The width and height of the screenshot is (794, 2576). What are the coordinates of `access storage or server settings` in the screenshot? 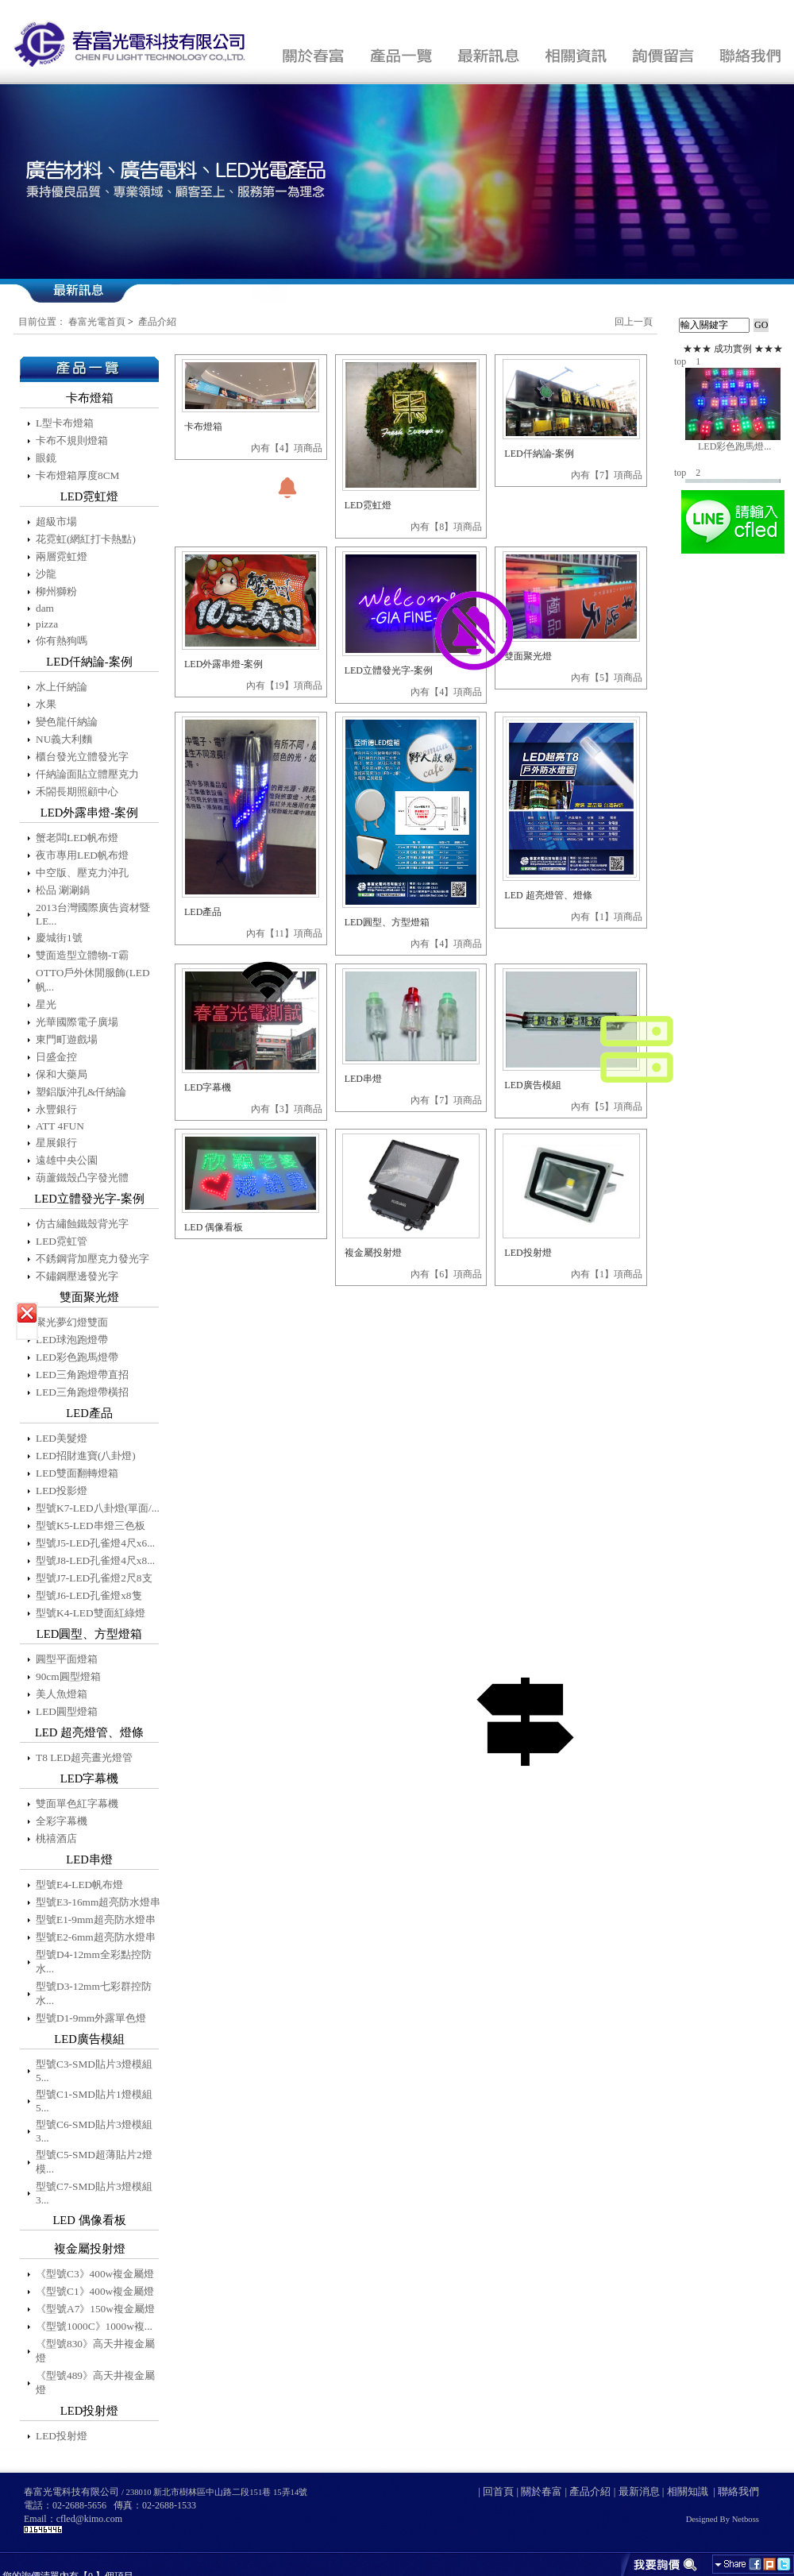 It's located at (637, 1049).